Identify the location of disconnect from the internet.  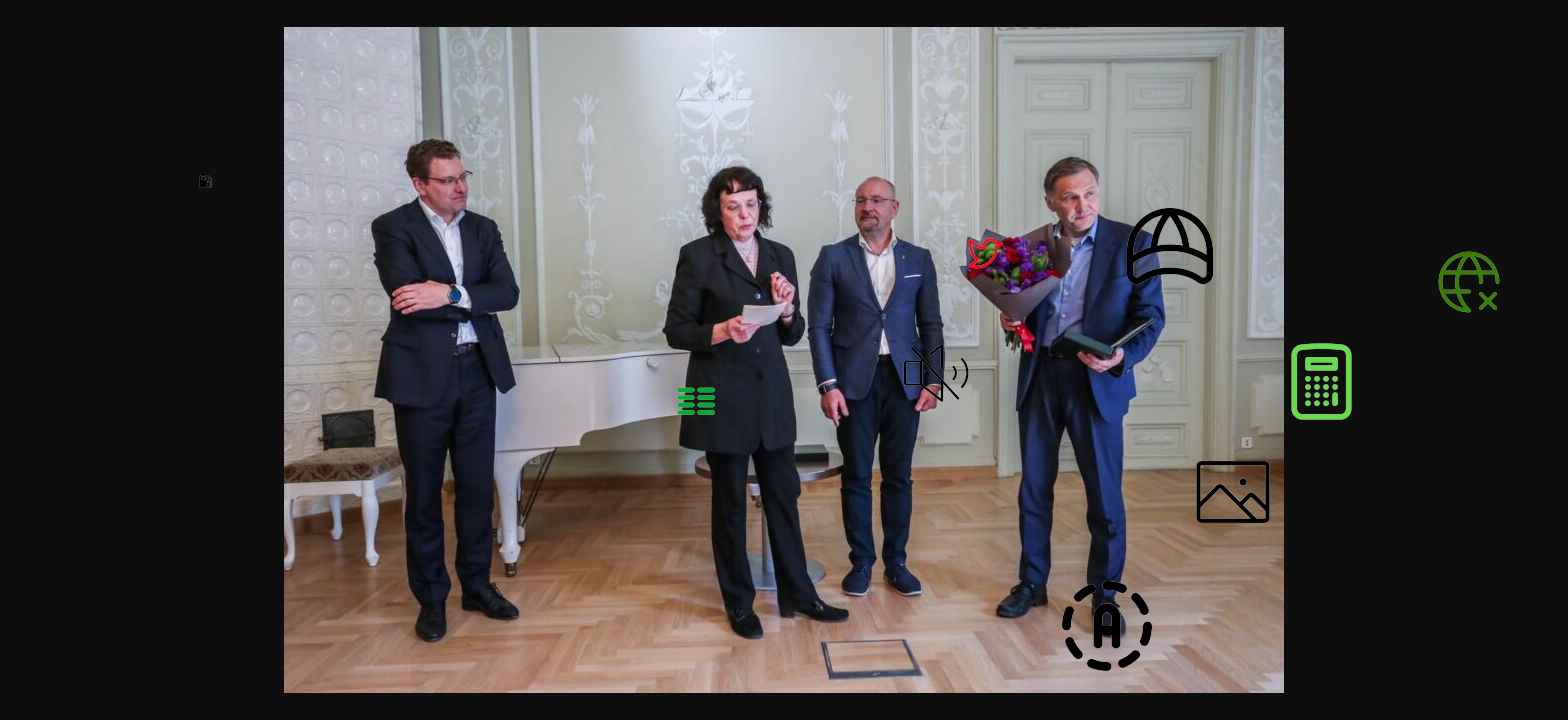
(1469, 282).